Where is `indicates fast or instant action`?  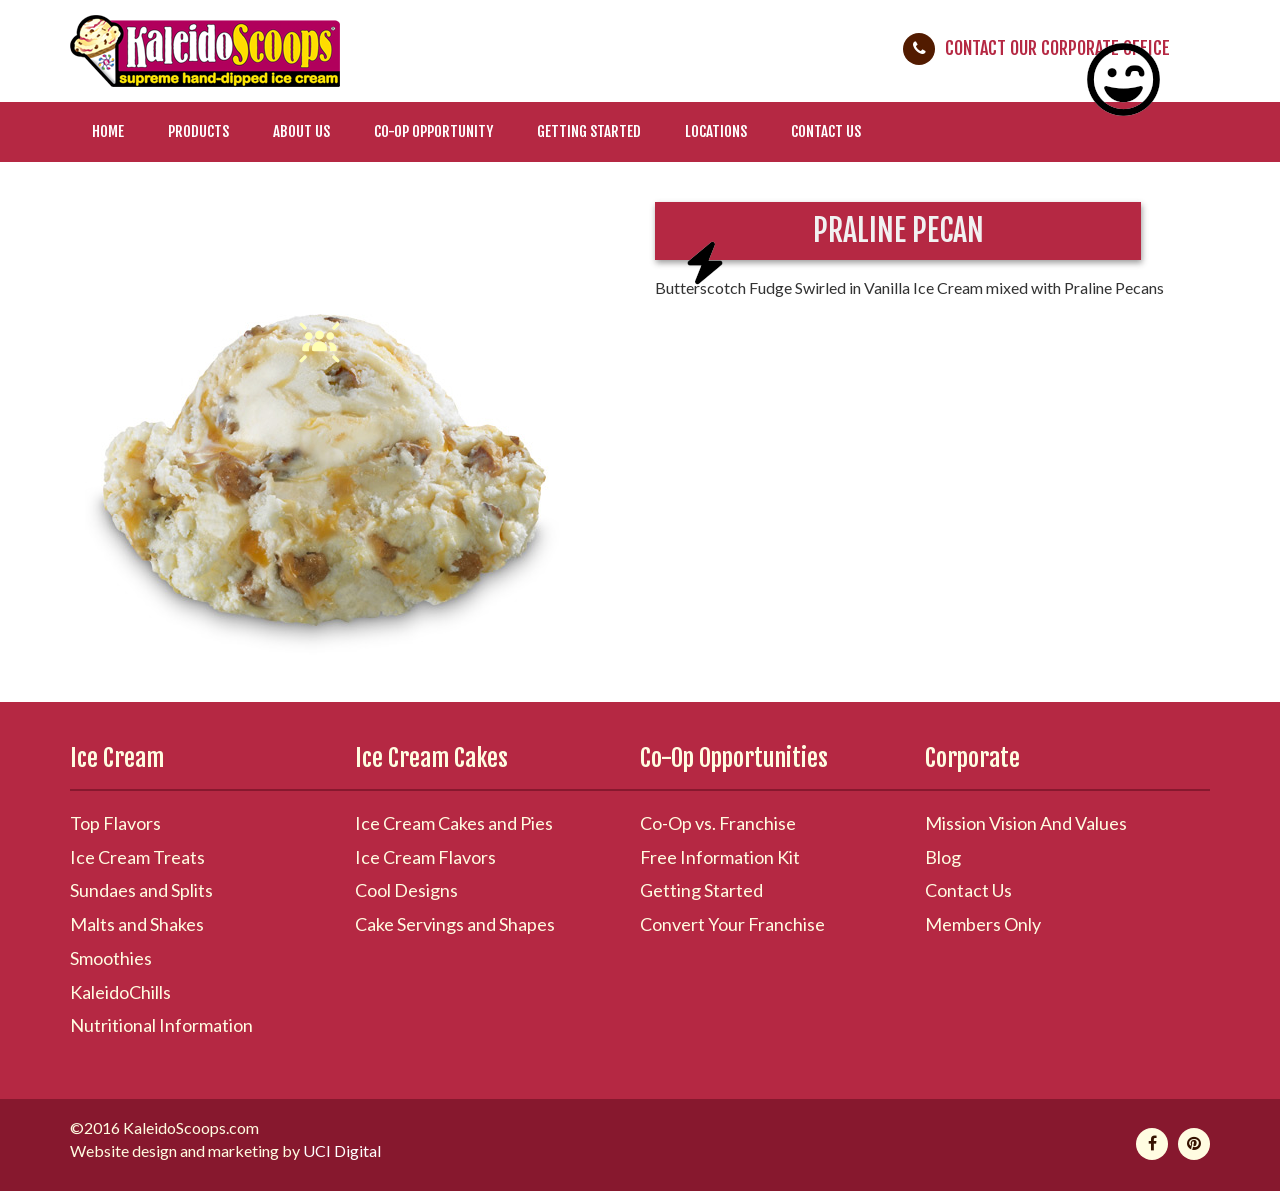 indicates fast or instant action is located at coordinates (705, 263).